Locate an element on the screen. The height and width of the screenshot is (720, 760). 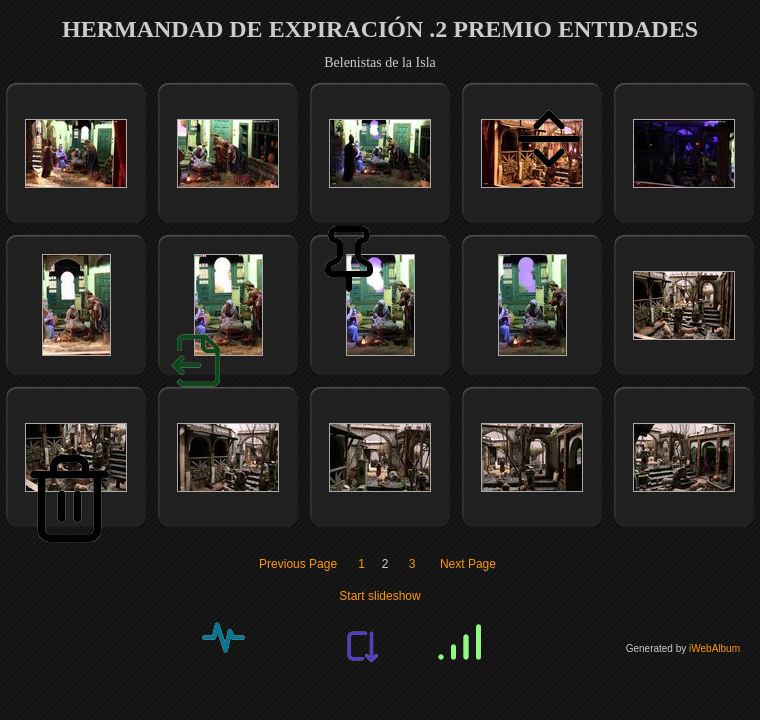
delete this item is located at coordinates (69, 498).